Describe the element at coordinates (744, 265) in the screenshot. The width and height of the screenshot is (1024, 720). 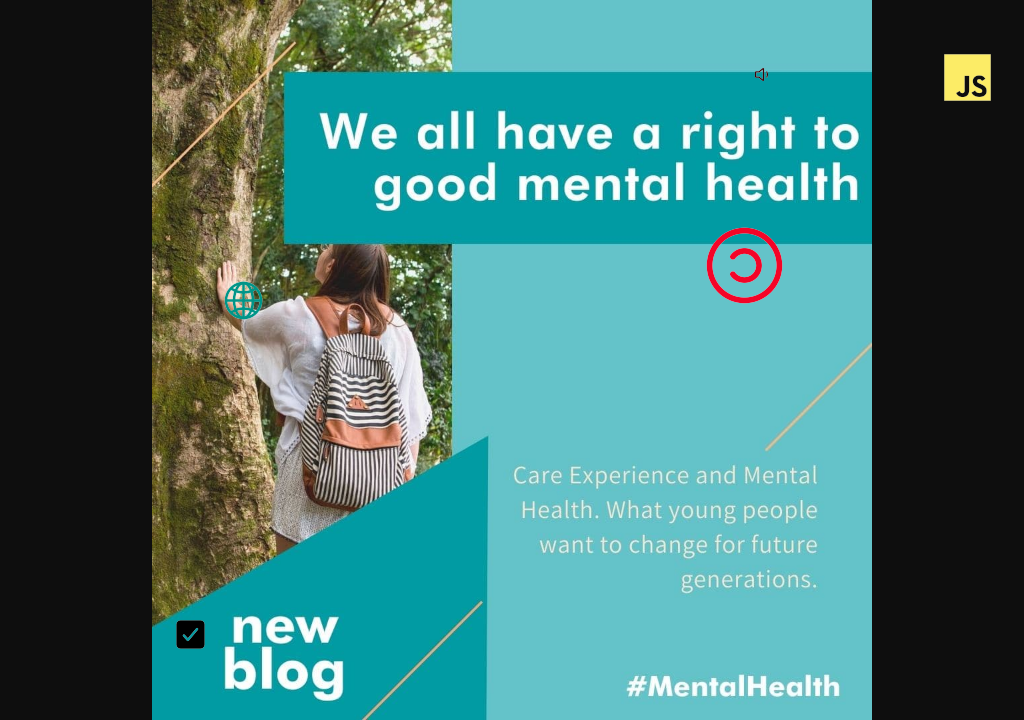
I see `indicates copyleft licensing status` at that location.